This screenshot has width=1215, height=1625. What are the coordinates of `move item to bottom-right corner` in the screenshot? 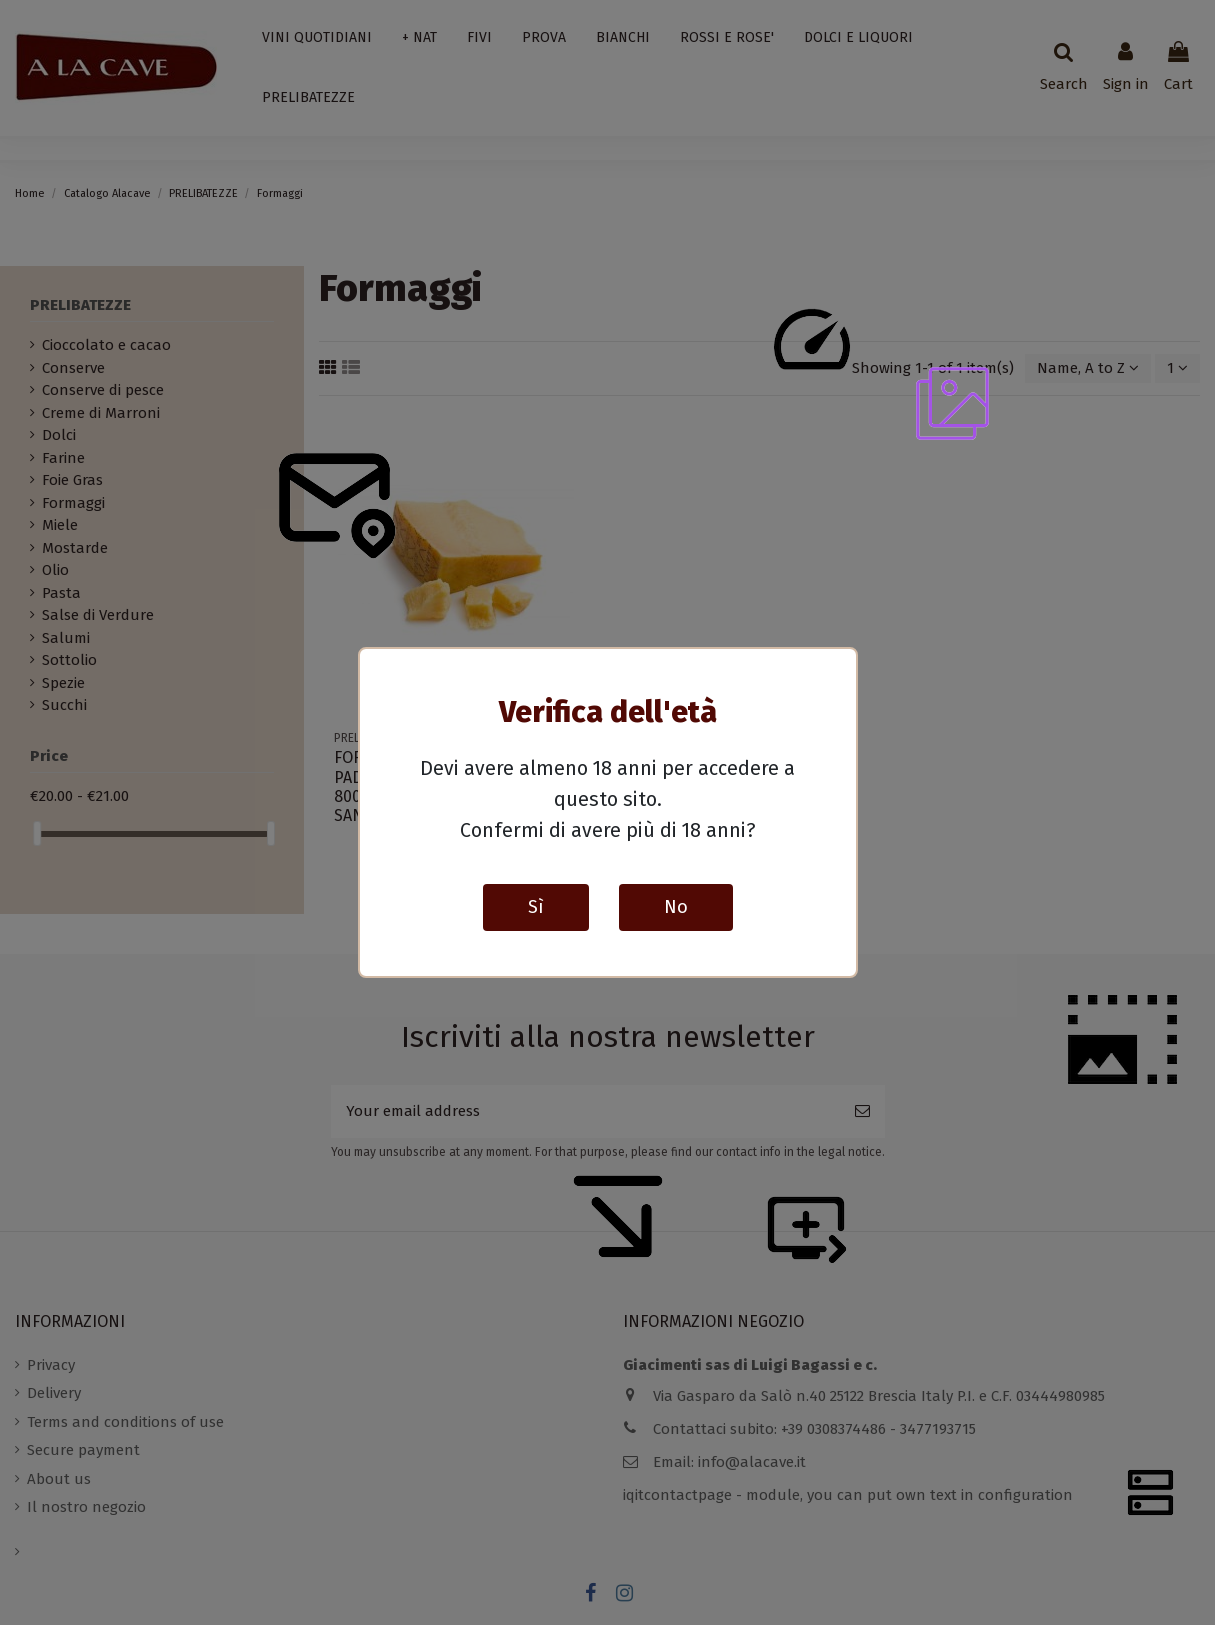 It's located at (618, 1220).